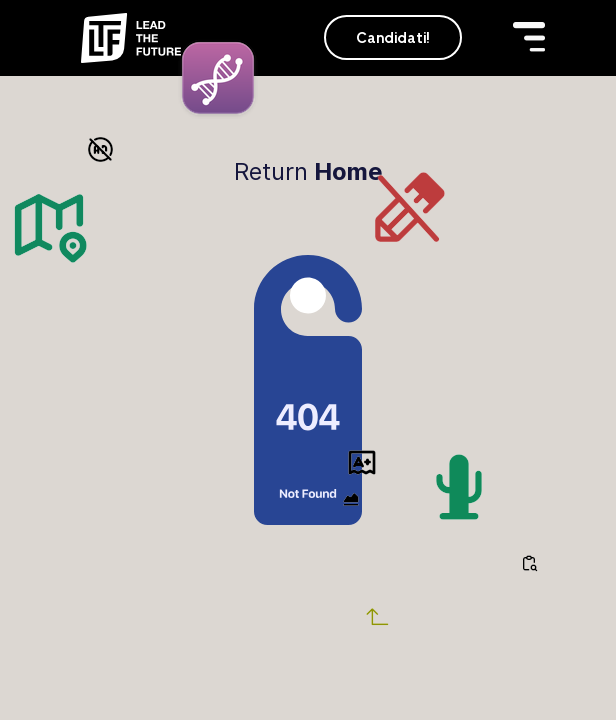  Describe the element at coordinates (376, 617) in the screenshot. I see `go back and up to previous level` at that location.